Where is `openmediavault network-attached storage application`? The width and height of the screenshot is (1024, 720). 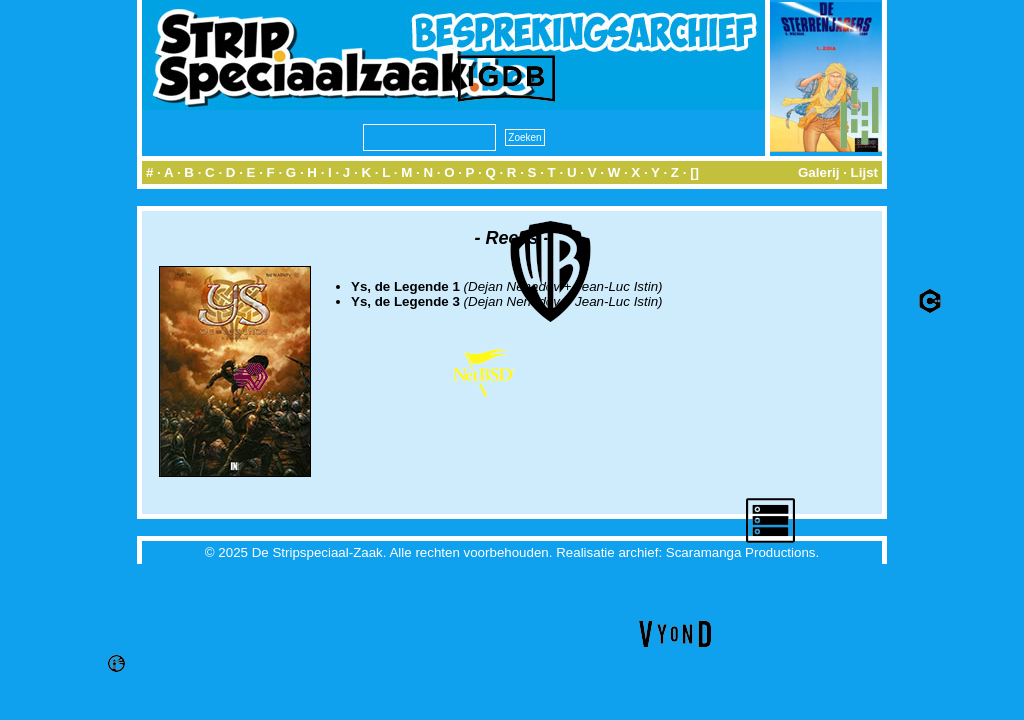
openmediavault network-attached storage application is located at coordinates (770, 520).